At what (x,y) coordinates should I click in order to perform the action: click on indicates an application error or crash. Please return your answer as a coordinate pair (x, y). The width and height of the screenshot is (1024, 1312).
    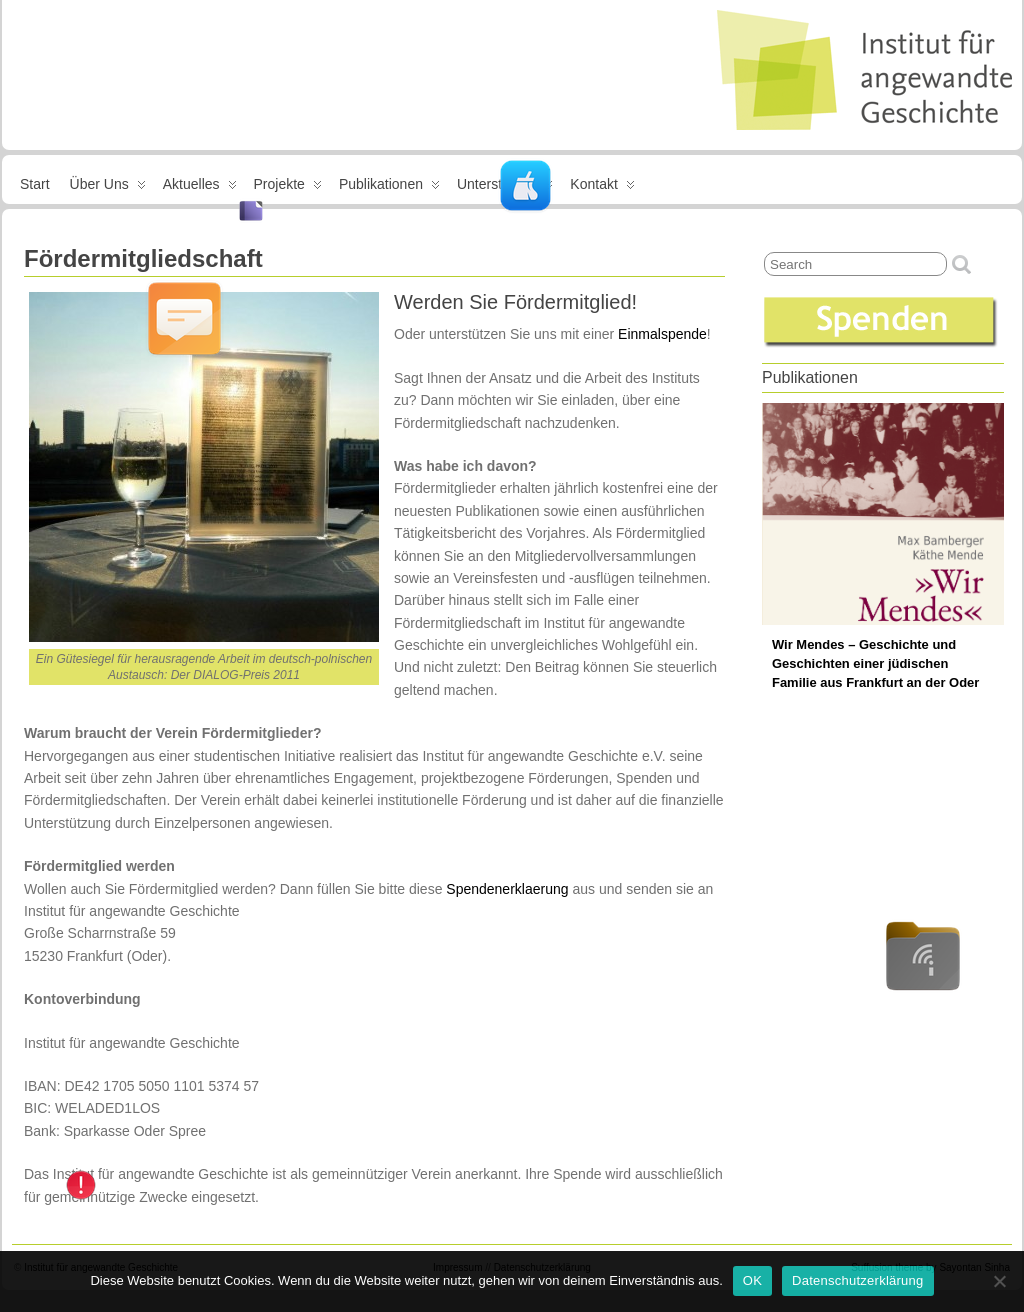
    Looking at the image, I should click on (81, 1185).